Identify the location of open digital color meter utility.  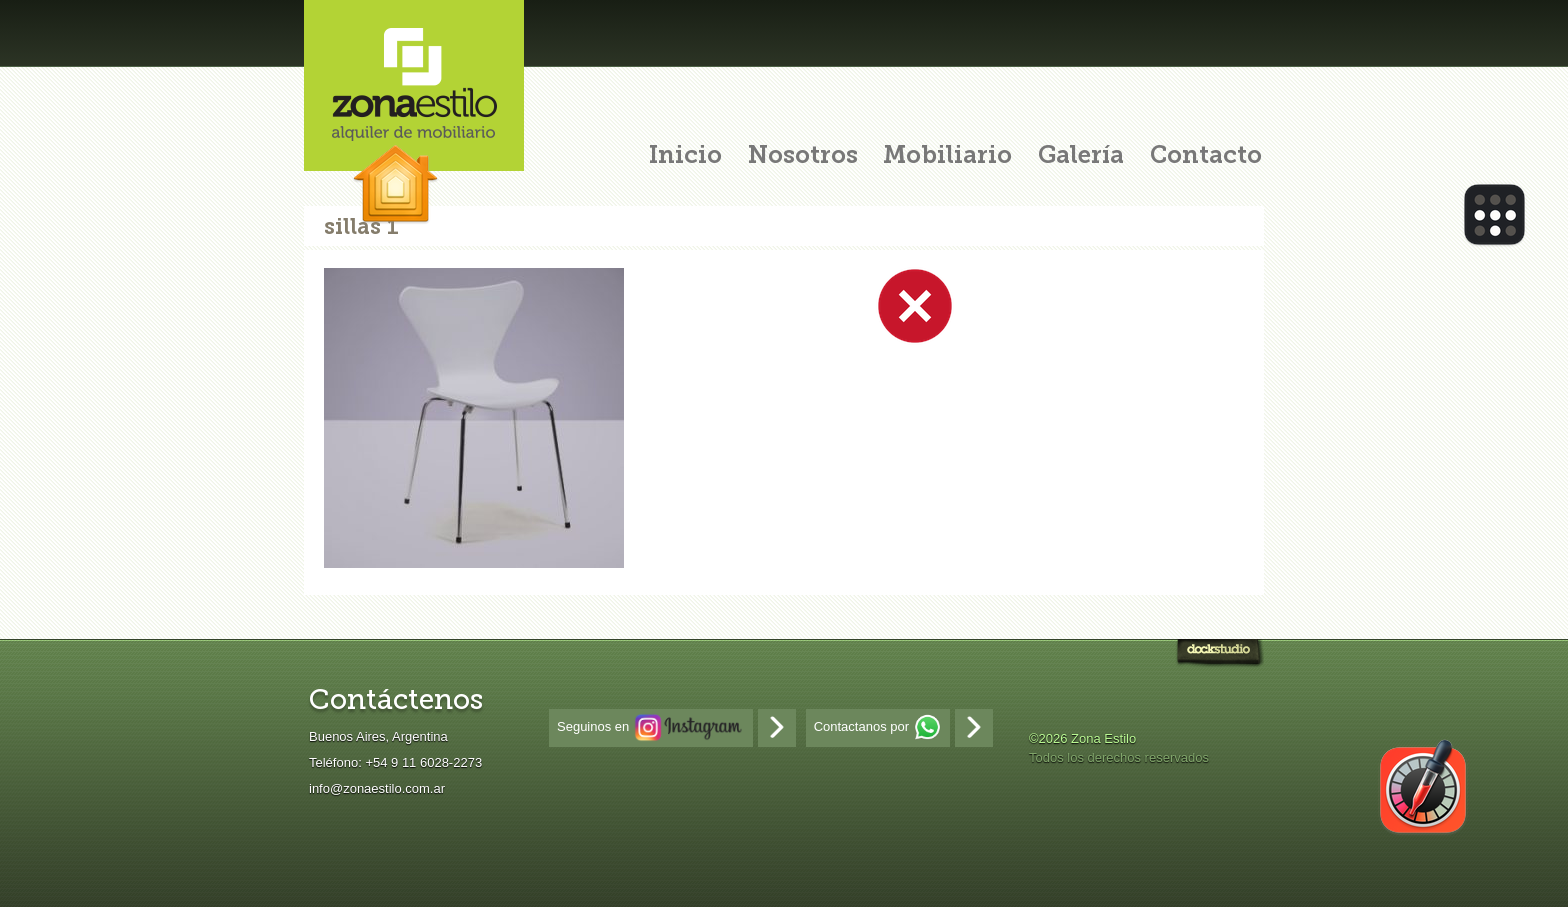
(1423, 790).